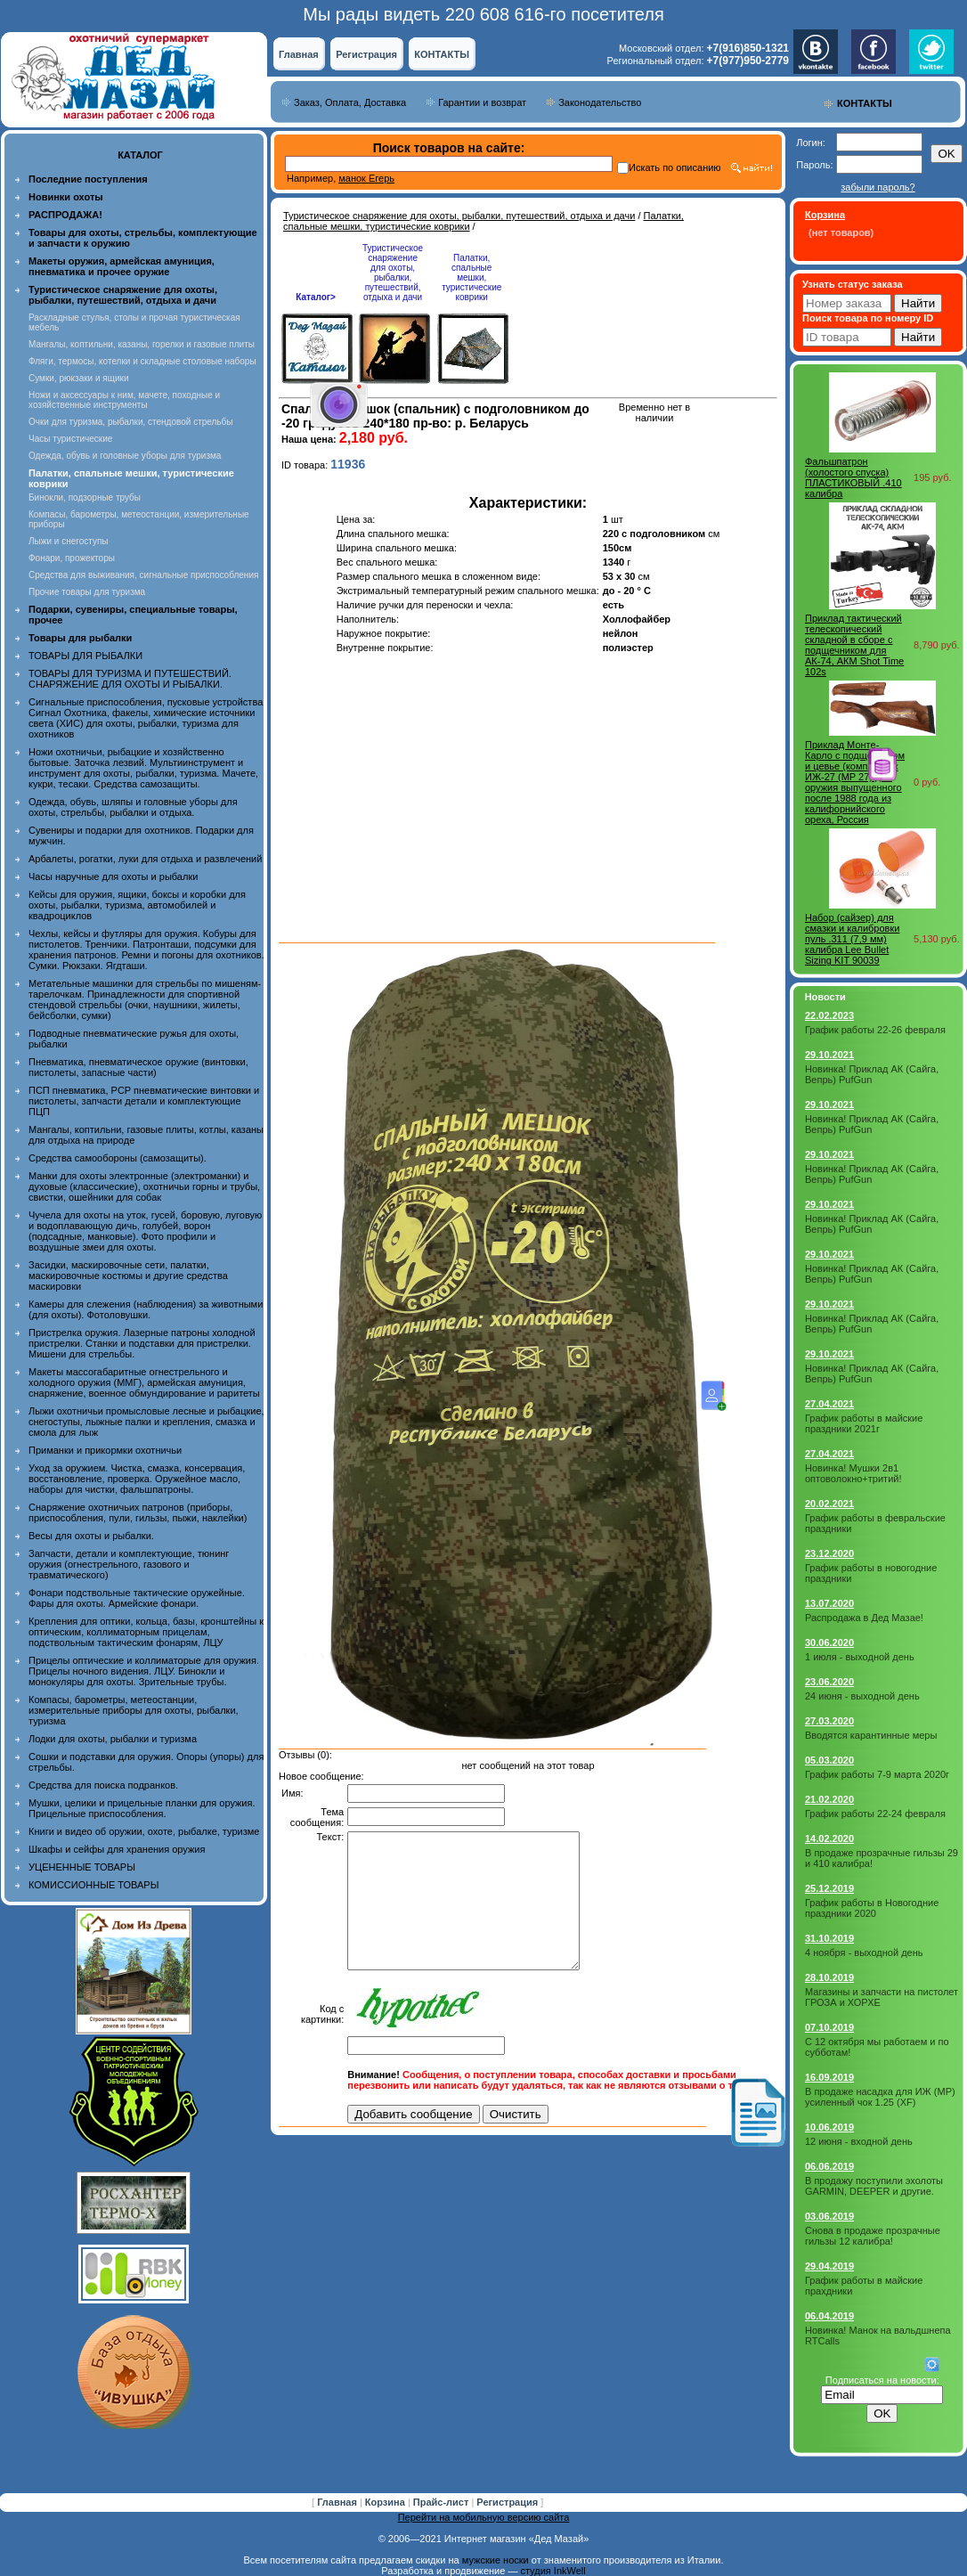  I want to click on a libreoffice base database file, so click(882, 764).